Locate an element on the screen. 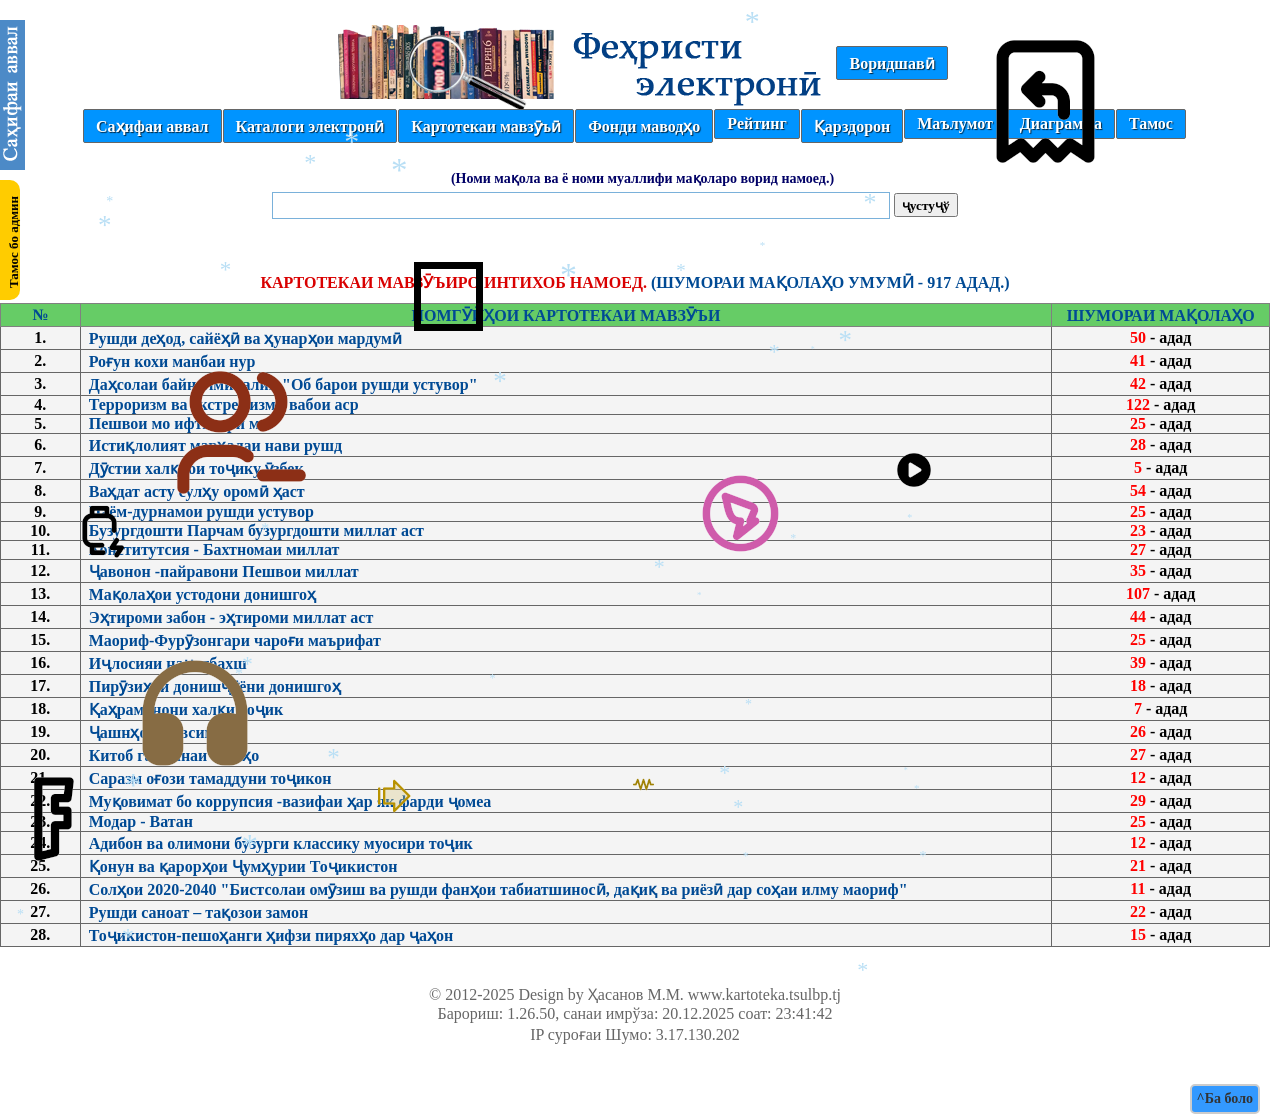 The width and height of the screenshot is (1270, 1119). access audio or music playback is located at coordinates (195, 713).